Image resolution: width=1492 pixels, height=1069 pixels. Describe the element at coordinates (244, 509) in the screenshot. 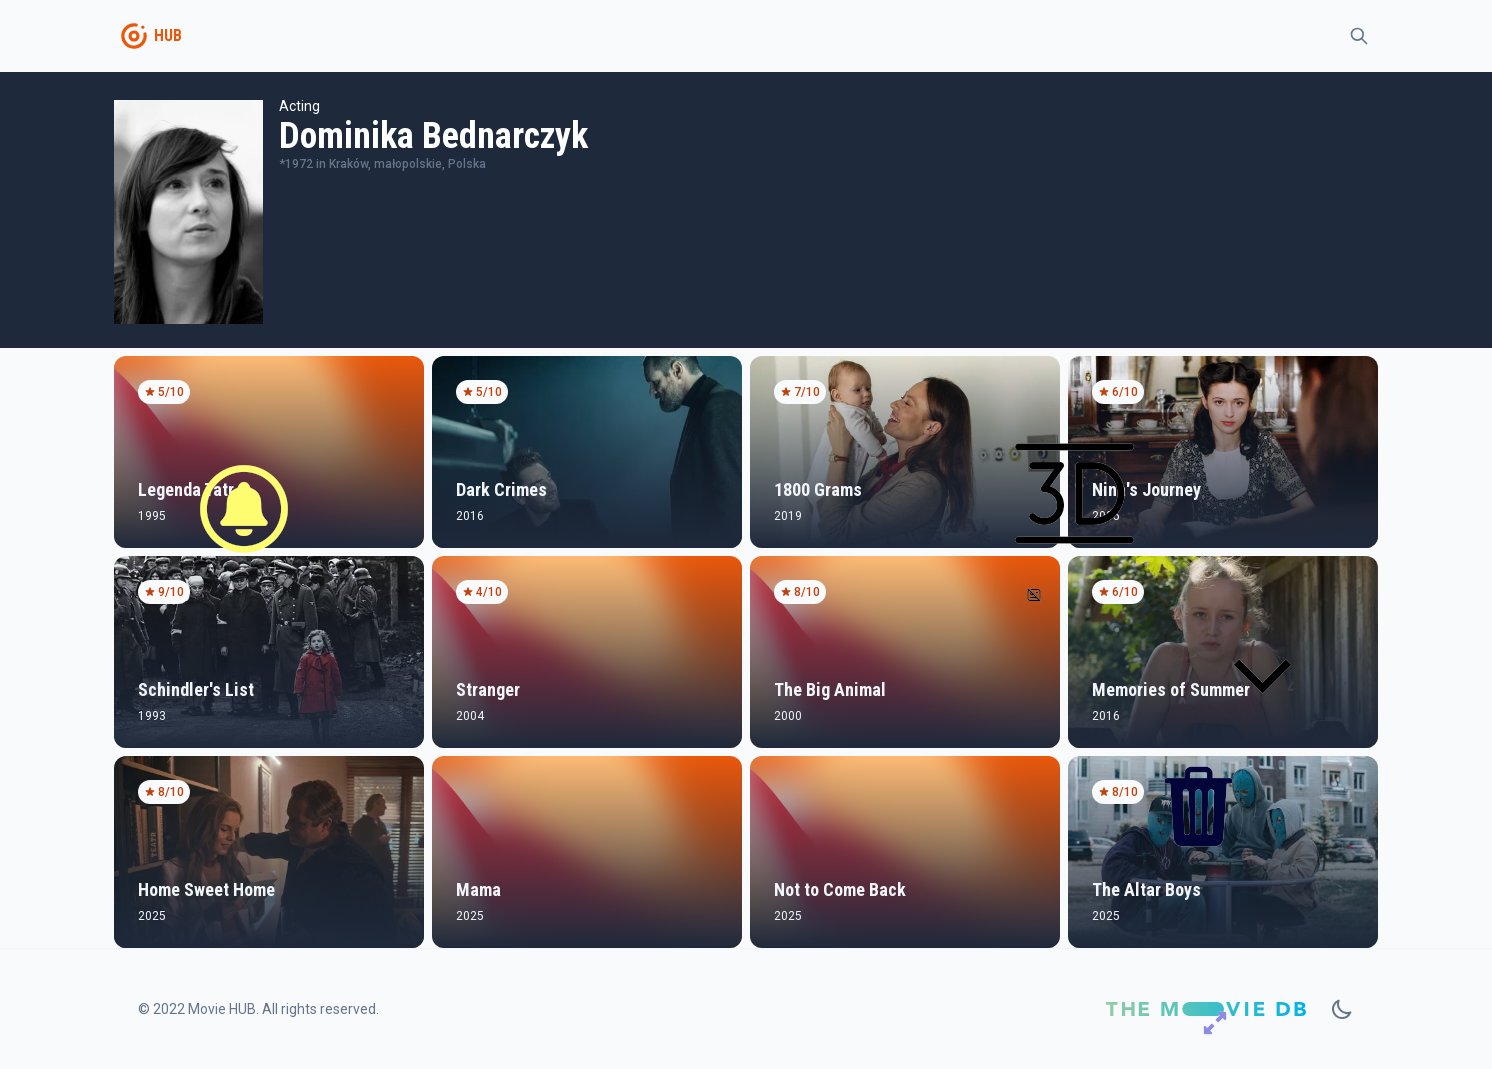

I see `access notification settings` at that location.